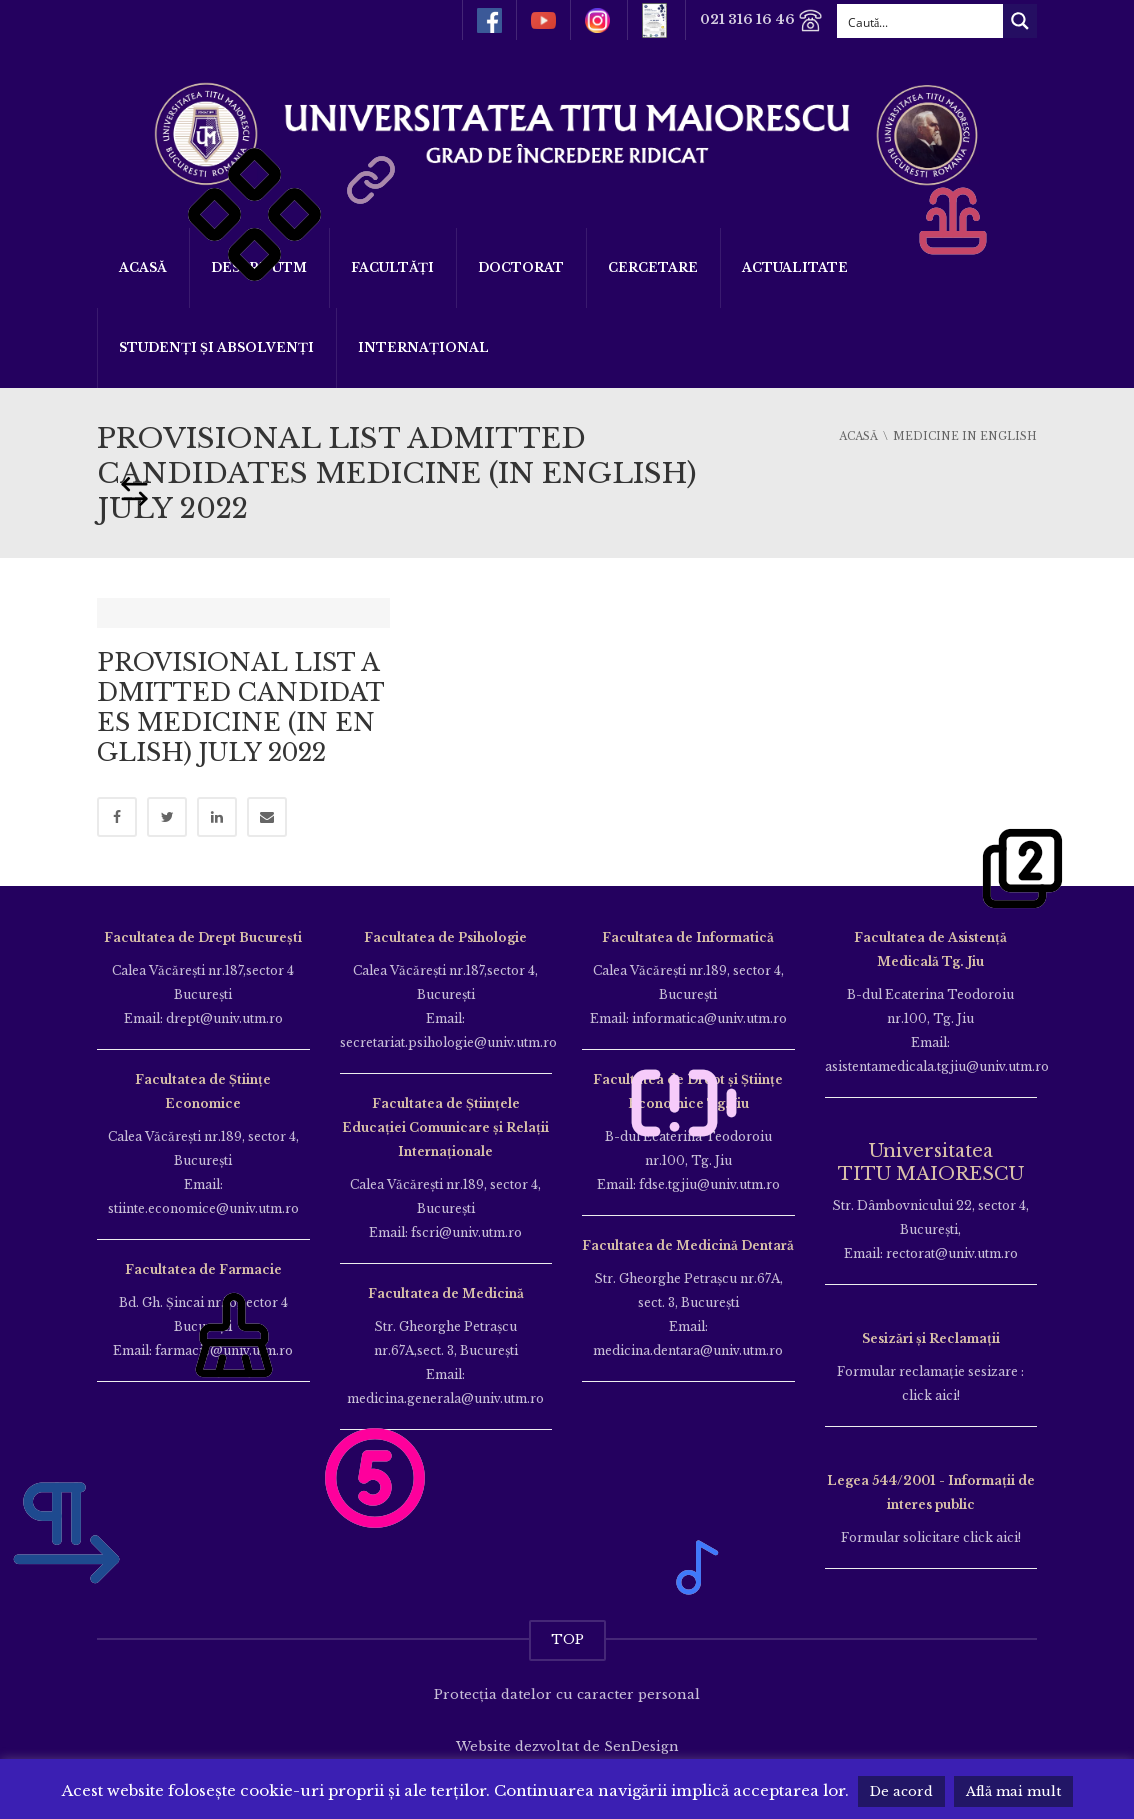 This screenshot has width=1134, height=1819. I want to click on copy or share a link, so click(371, 180).